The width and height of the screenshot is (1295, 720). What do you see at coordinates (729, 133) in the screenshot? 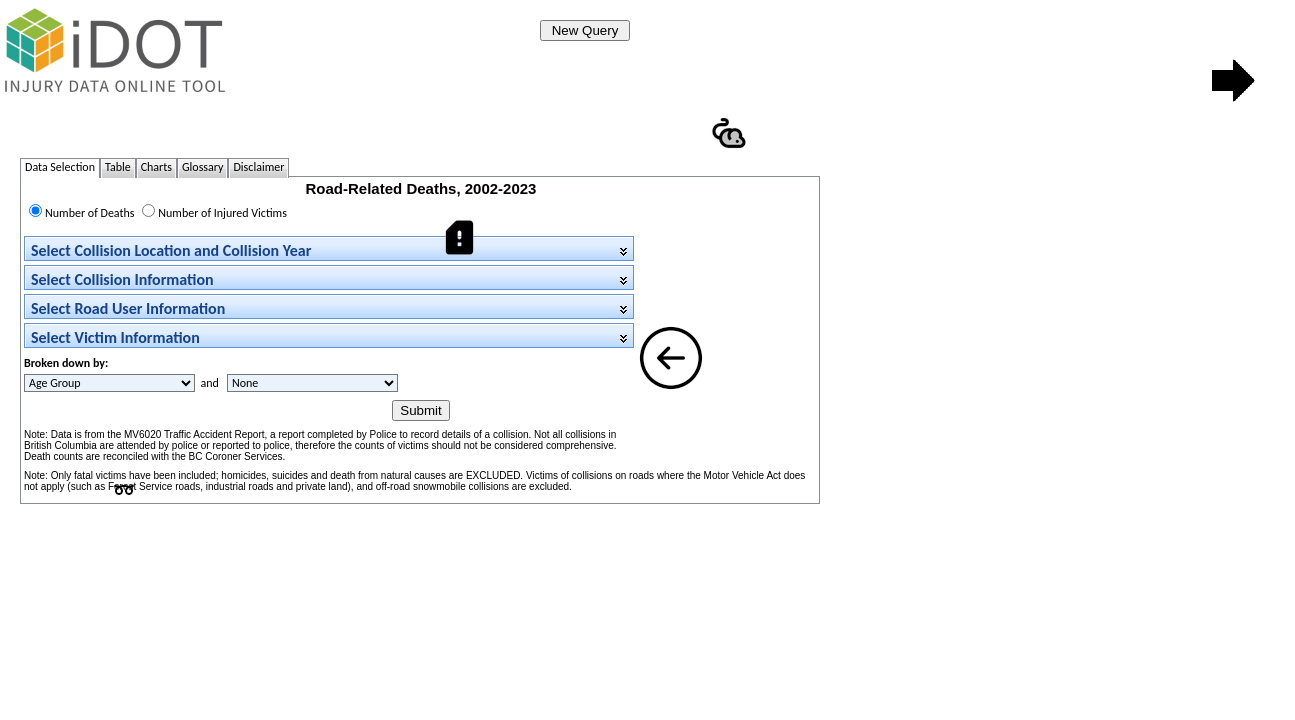
I see `request pest control services for rodents` at bounding box center [729, 133].